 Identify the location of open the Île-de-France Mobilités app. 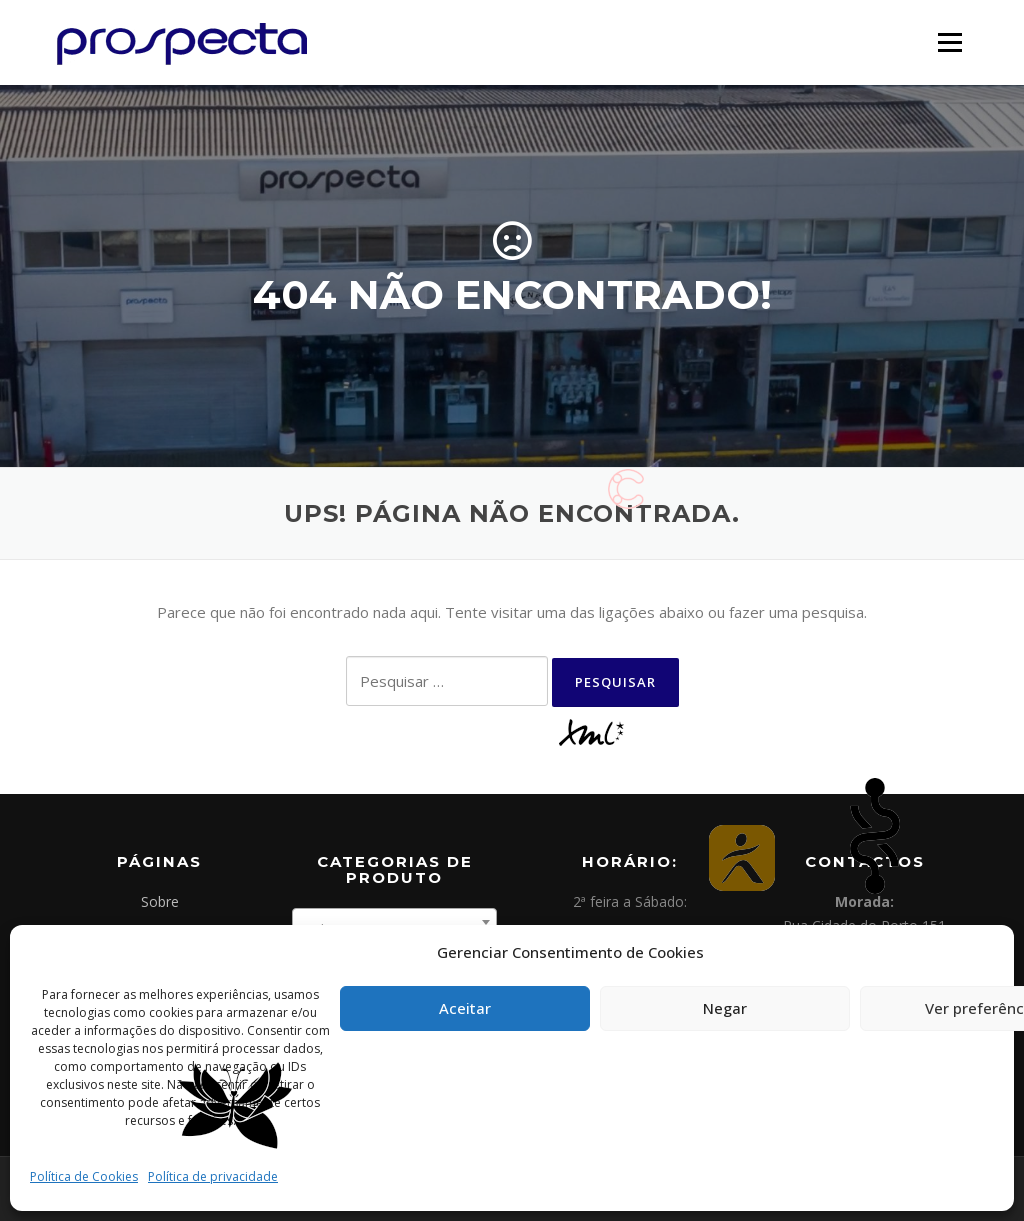
(742, 858).